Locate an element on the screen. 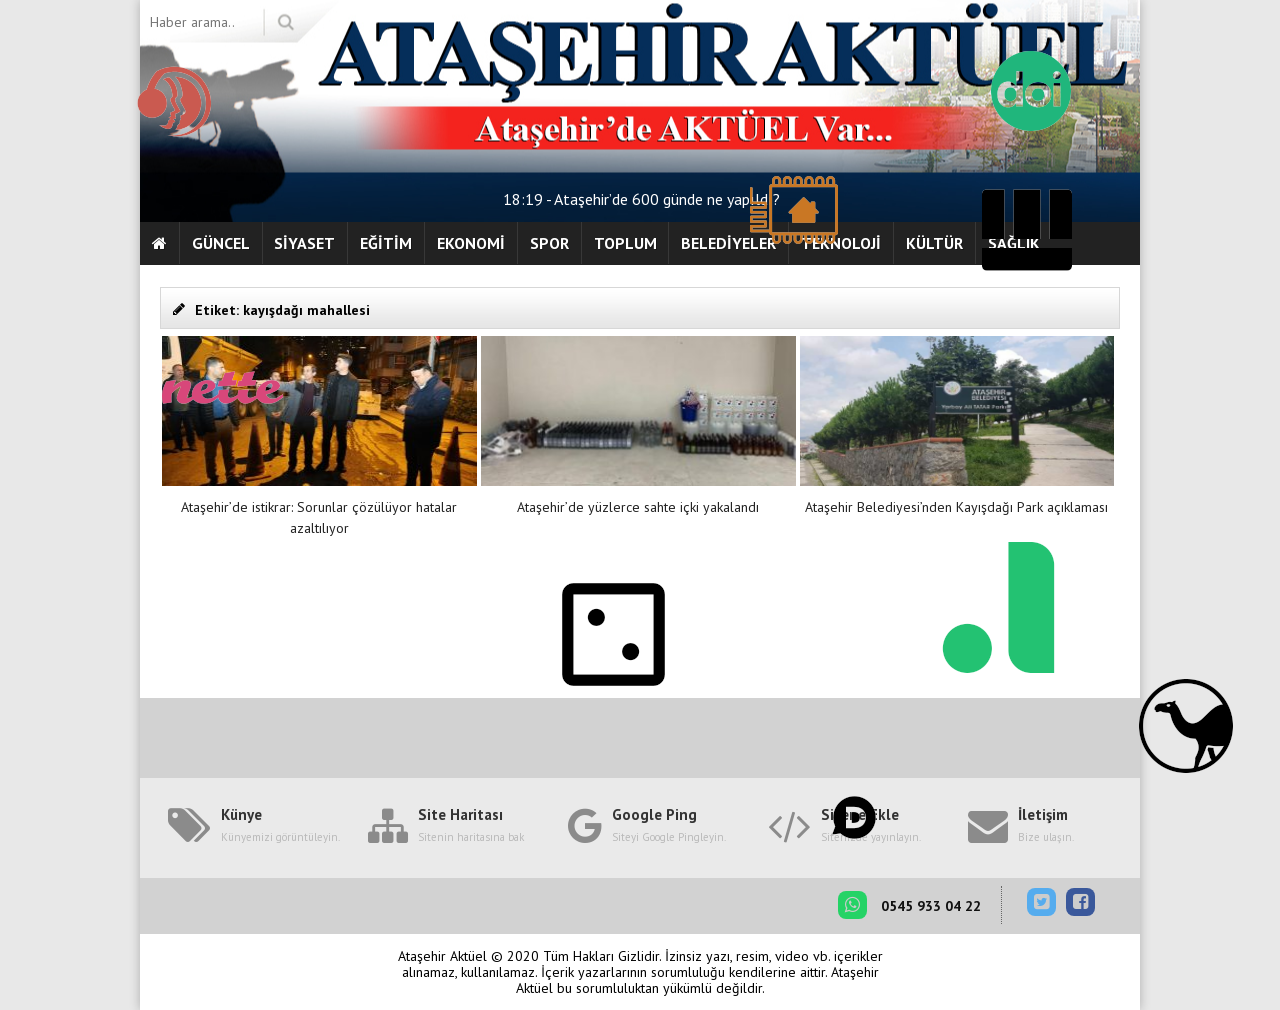  indicates Perl programming language is located at coordinates (1186, 726).